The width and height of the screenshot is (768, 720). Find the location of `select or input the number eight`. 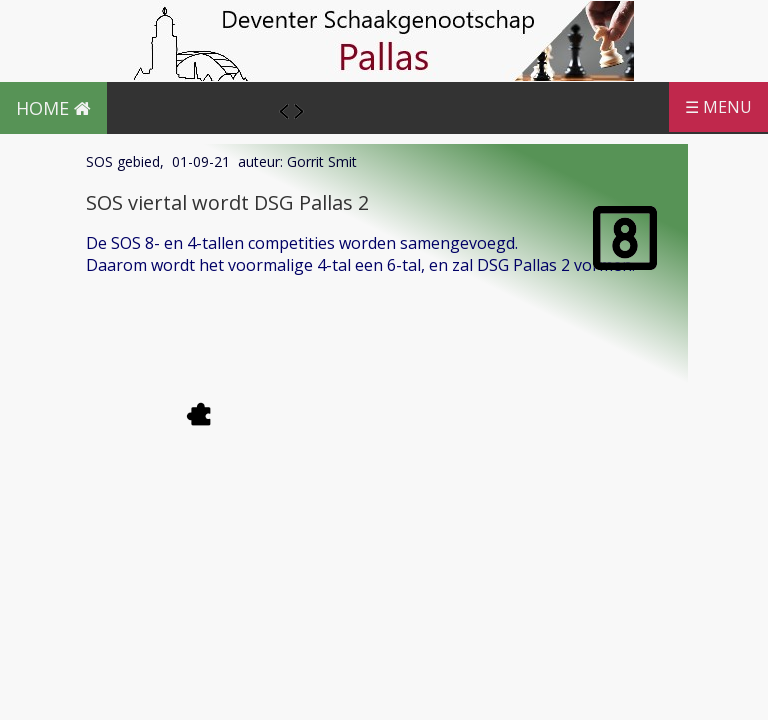

select or input the number eight is located at coordinates (625, 238).